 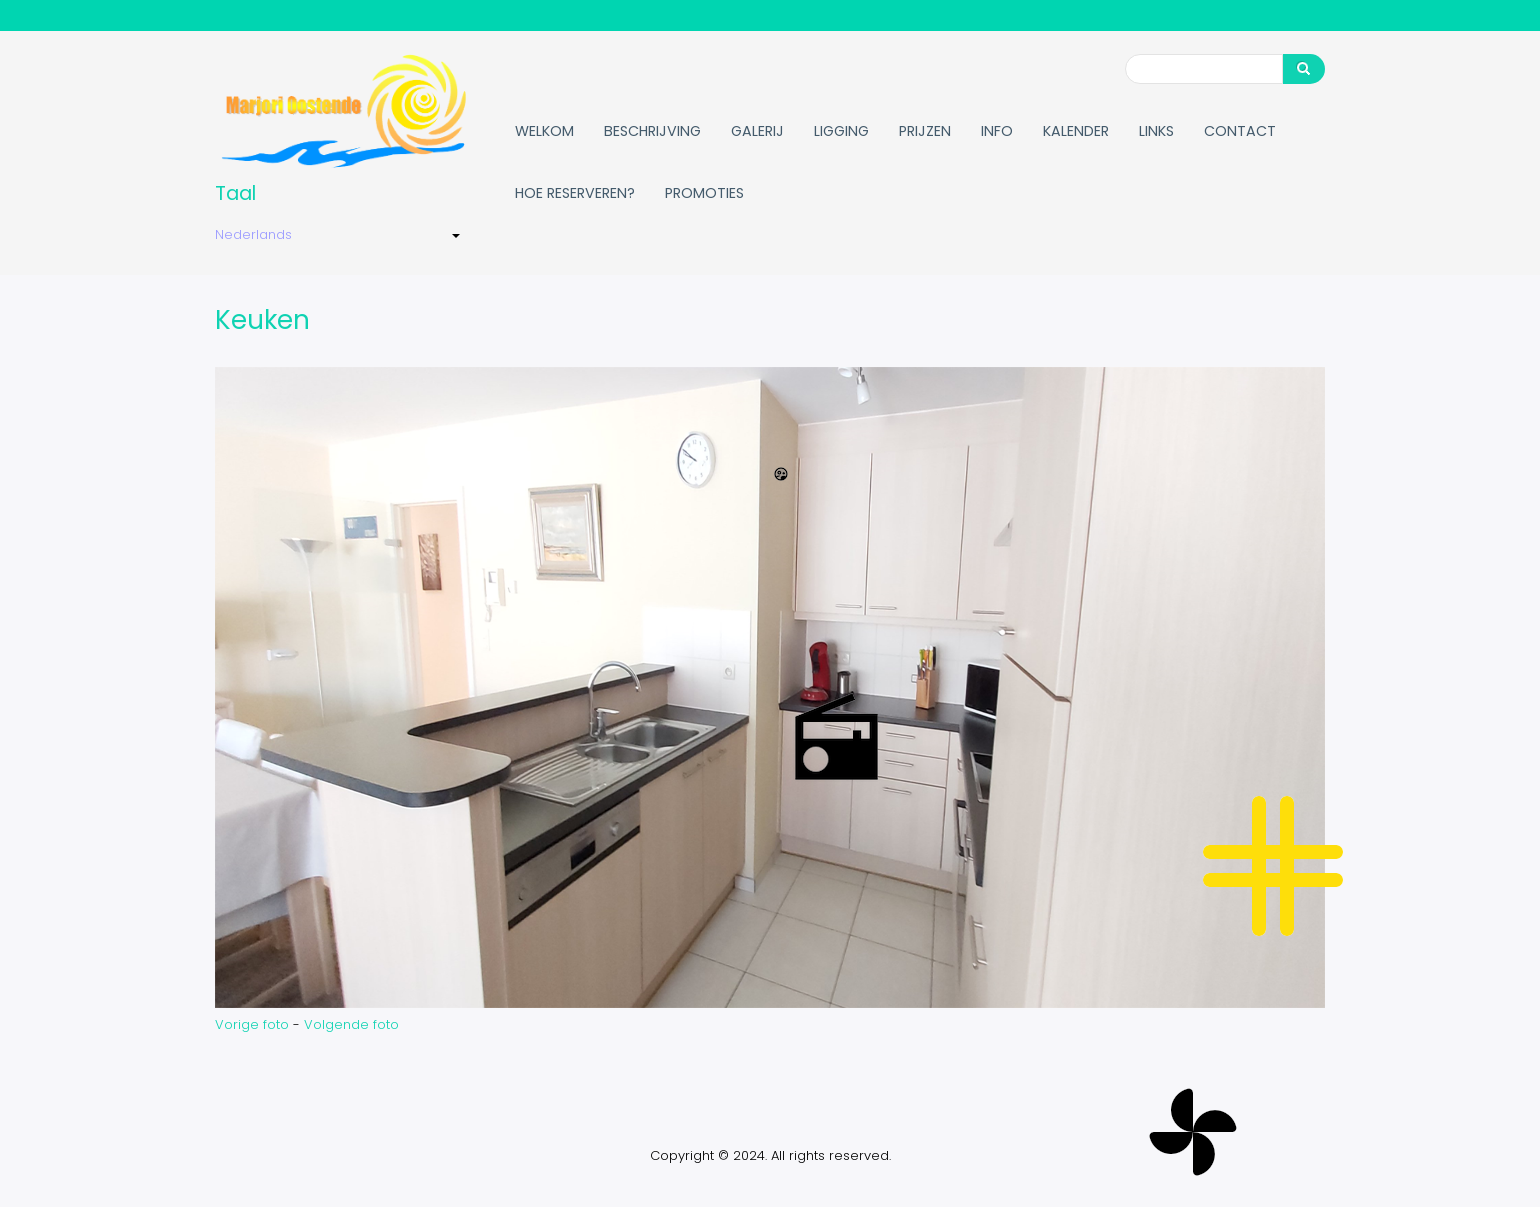 I want to click on apply golden ratio grid overlay, so click(x=1273, y=866).